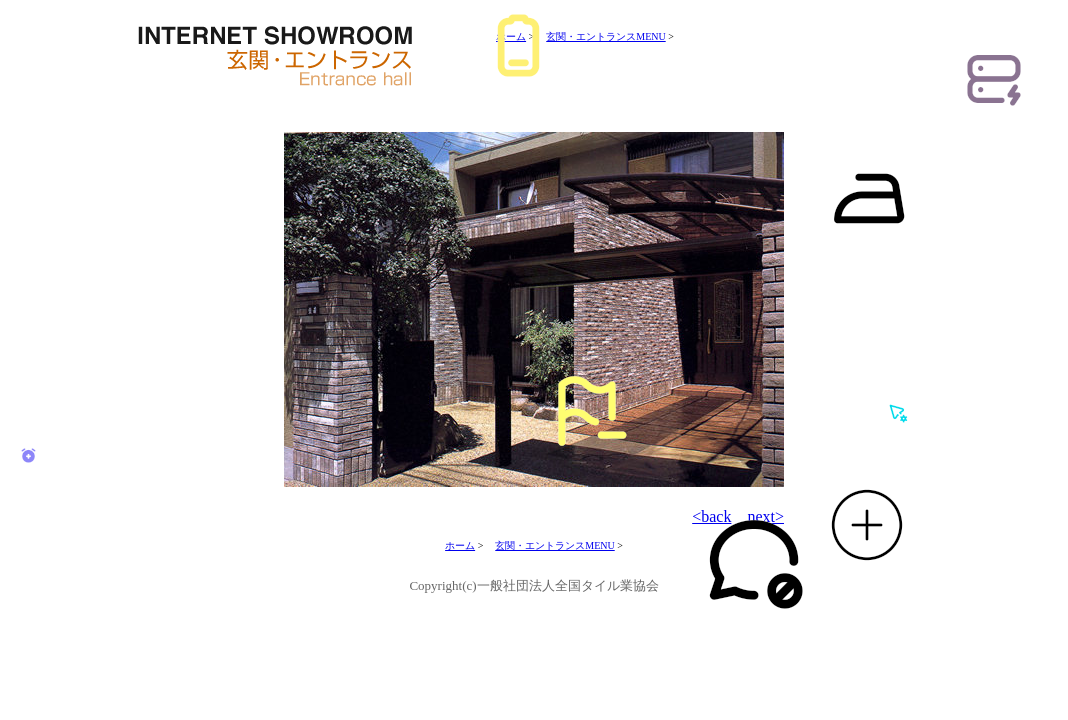  Describe the element at coordinates (518, 45) in the screenshot. I see `indicates low battery level` at that location.